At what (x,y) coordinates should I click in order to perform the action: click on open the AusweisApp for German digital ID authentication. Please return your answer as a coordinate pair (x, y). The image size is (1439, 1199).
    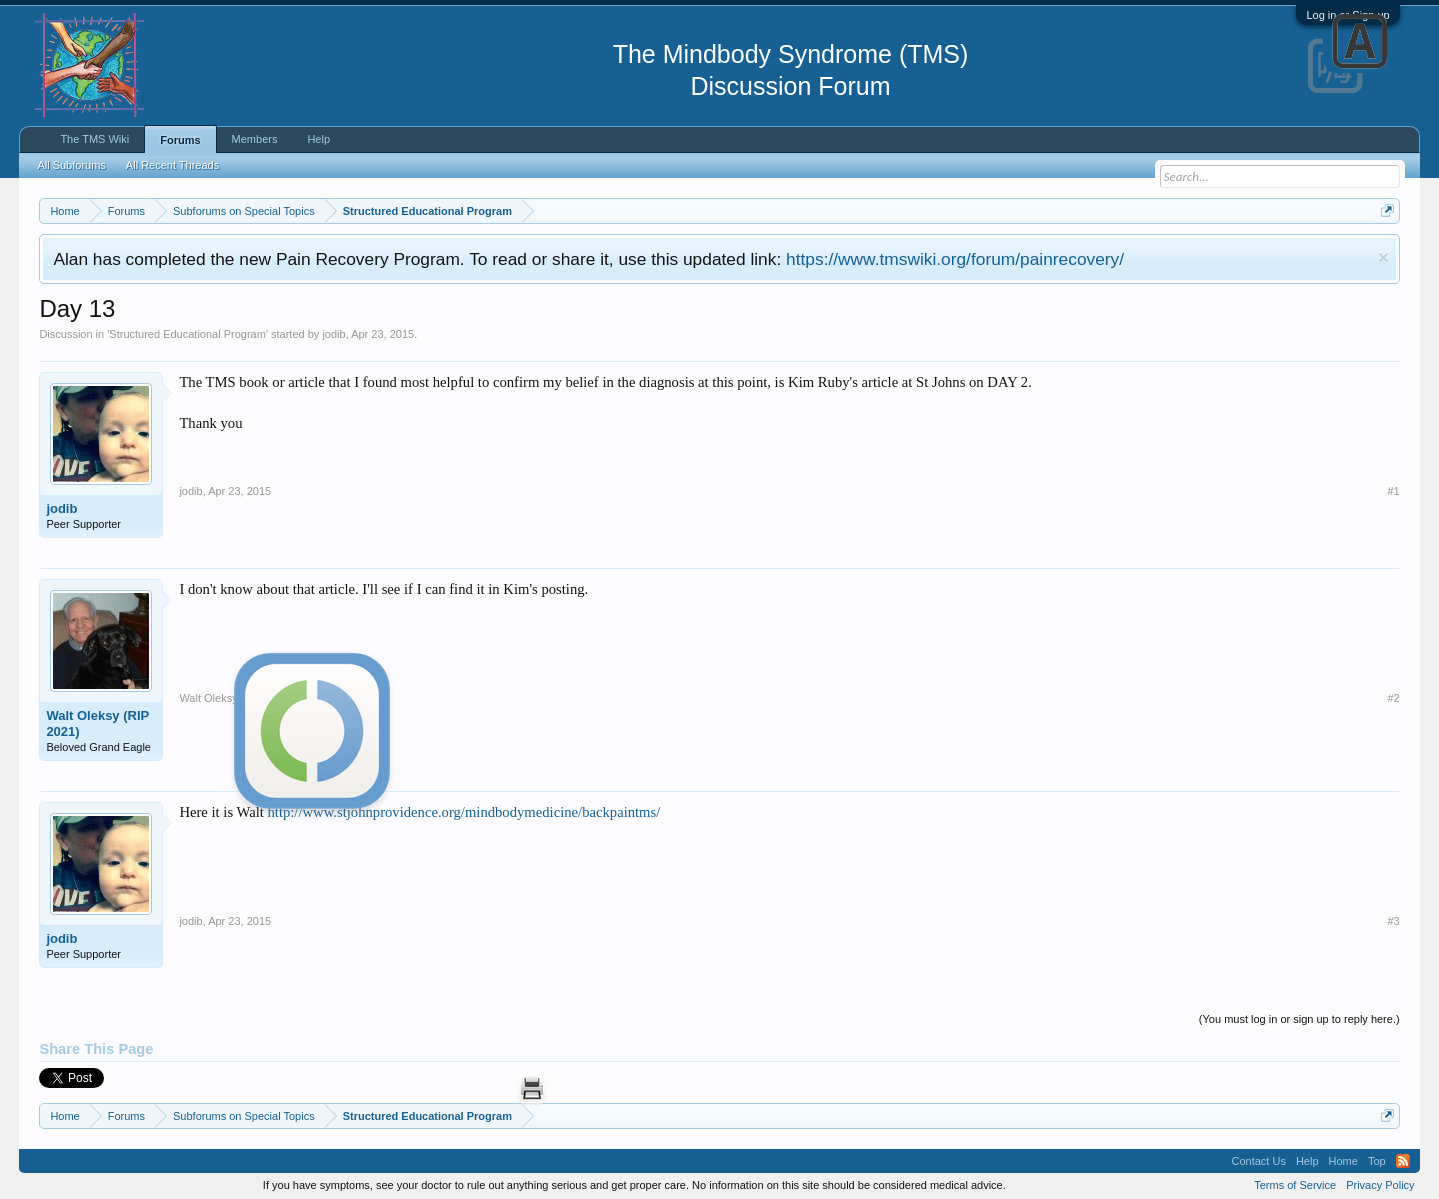
    Looking at the image, I should click on (312, 731).